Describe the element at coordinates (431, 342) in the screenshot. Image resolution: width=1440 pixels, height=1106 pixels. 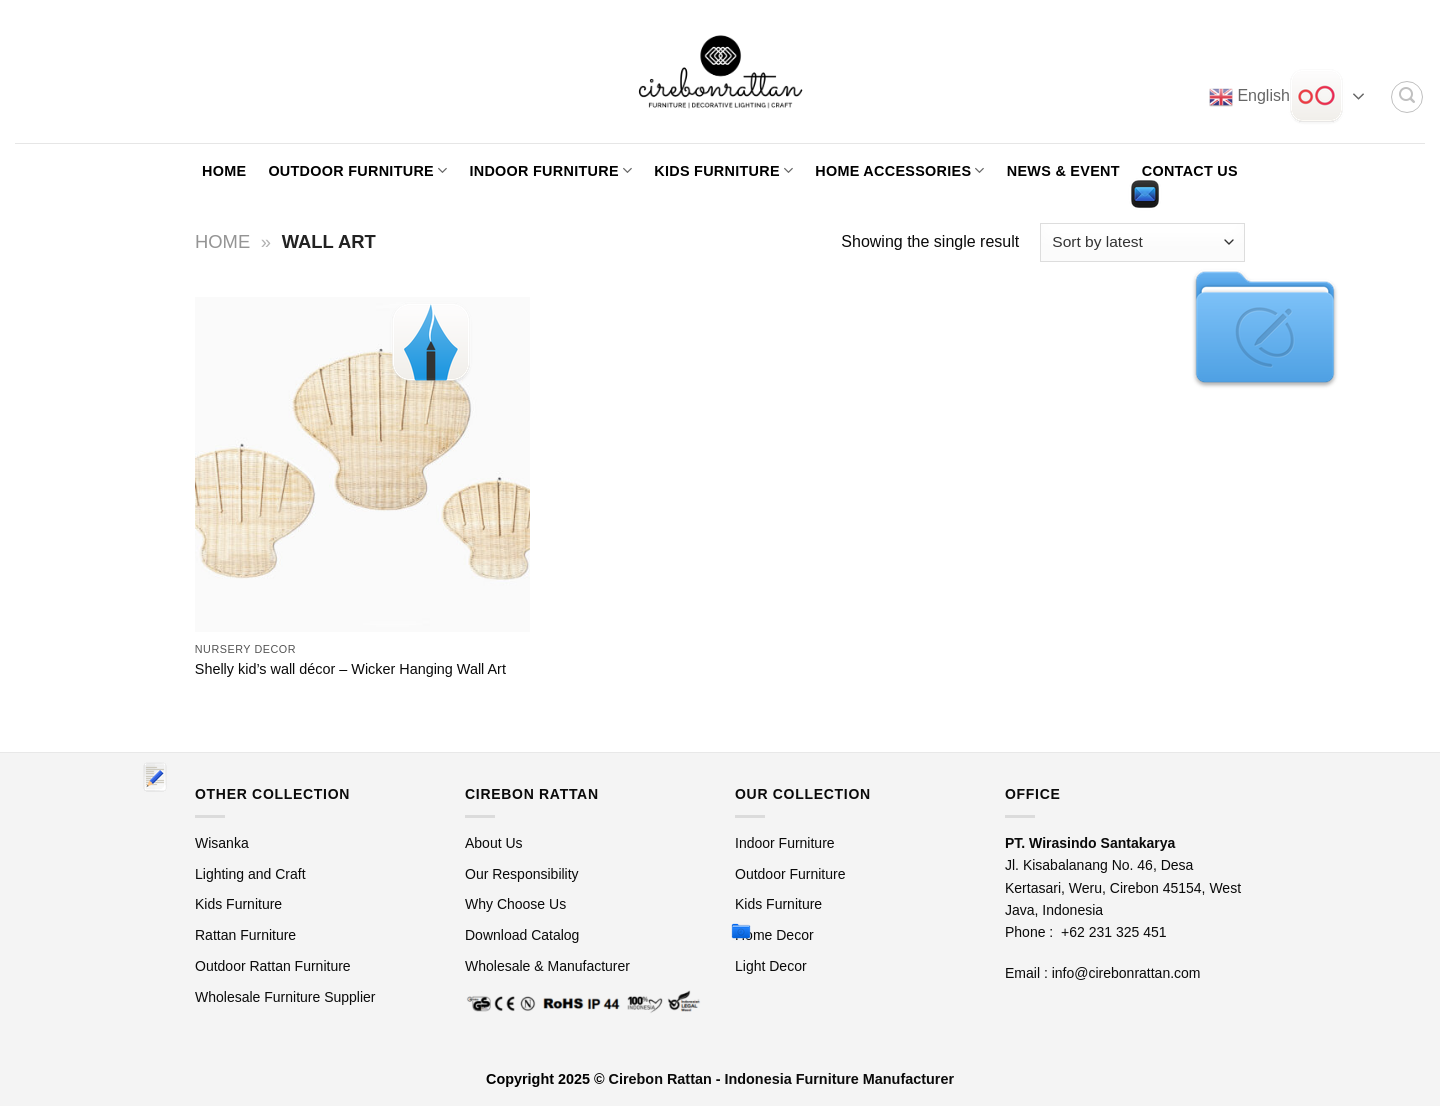
I see `open scrivano writing app` at that location.